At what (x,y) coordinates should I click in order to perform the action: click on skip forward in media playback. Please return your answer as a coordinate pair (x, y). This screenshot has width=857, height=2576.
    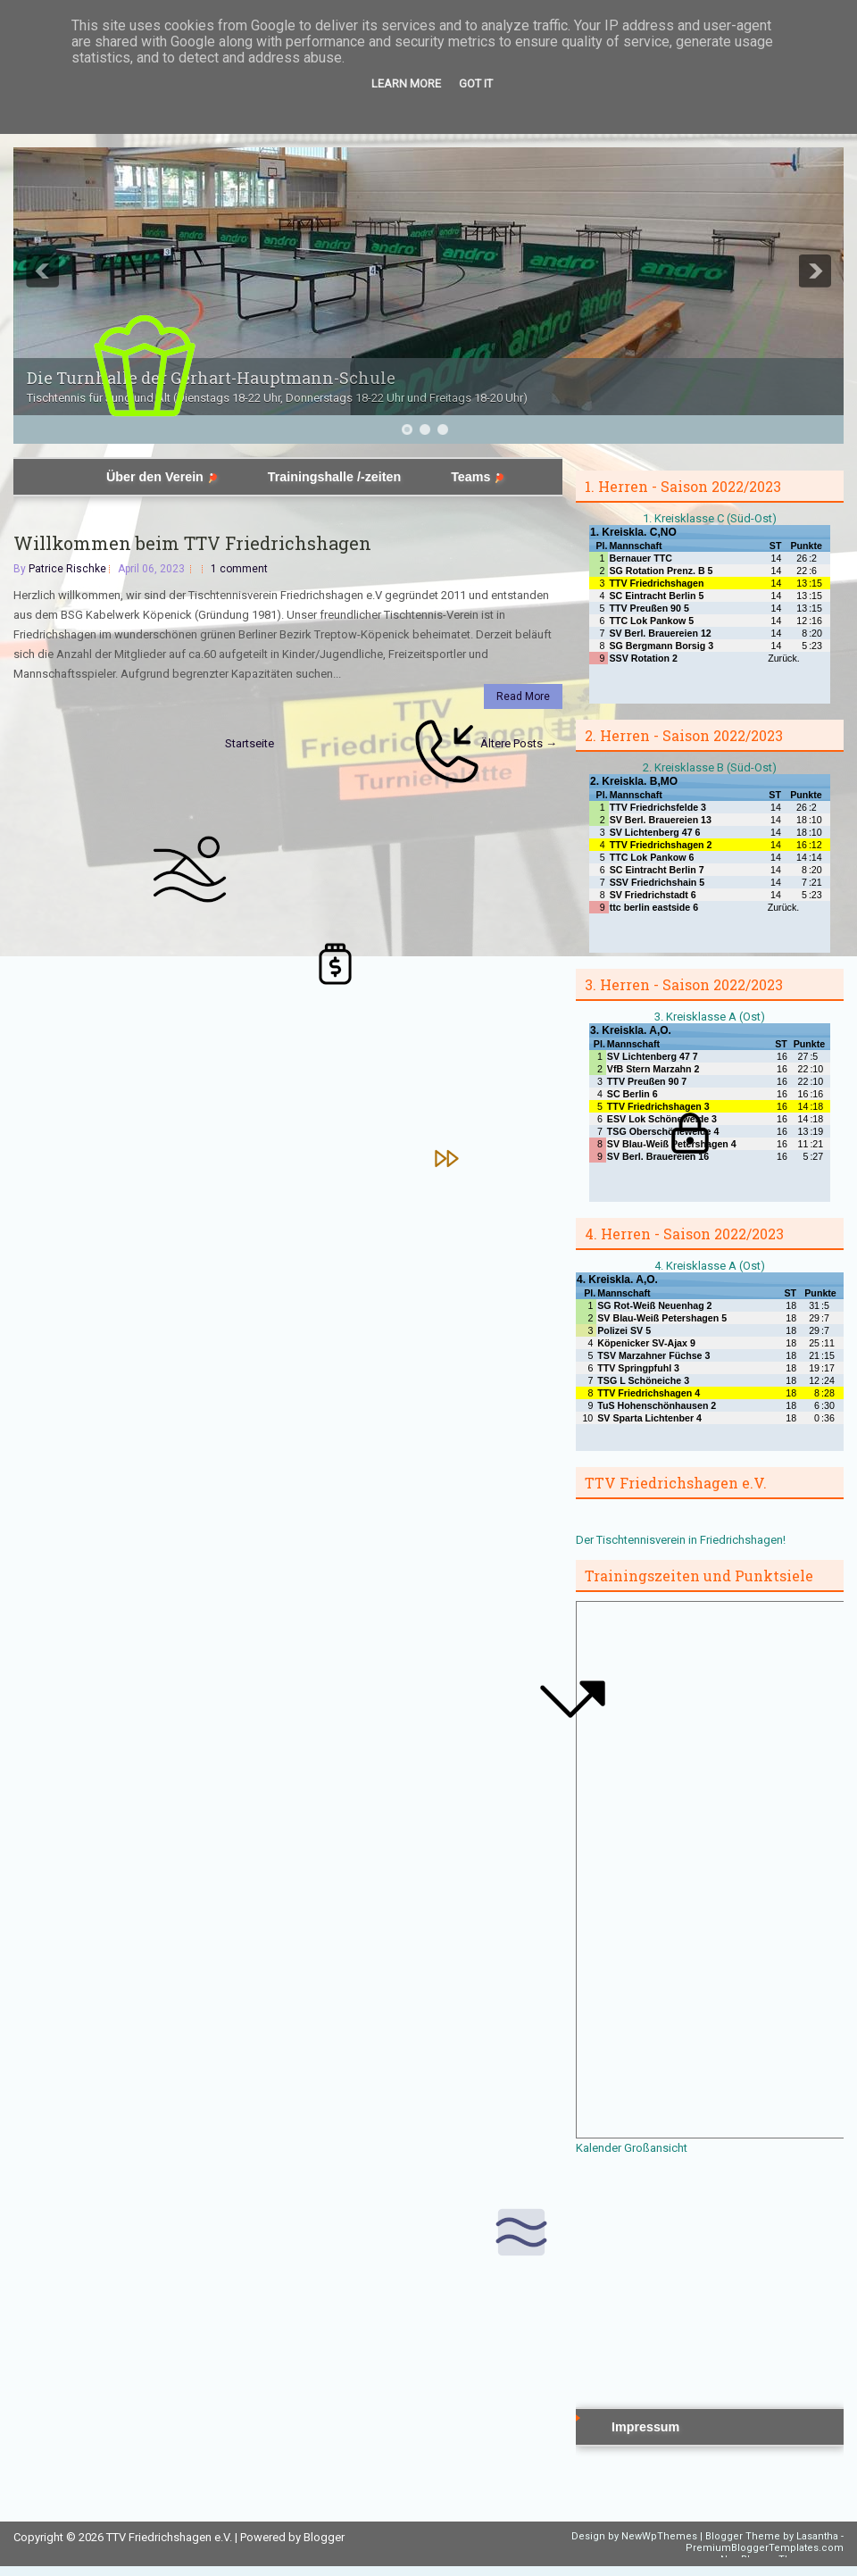
    Looking at the image, I should click on (446, 1158).